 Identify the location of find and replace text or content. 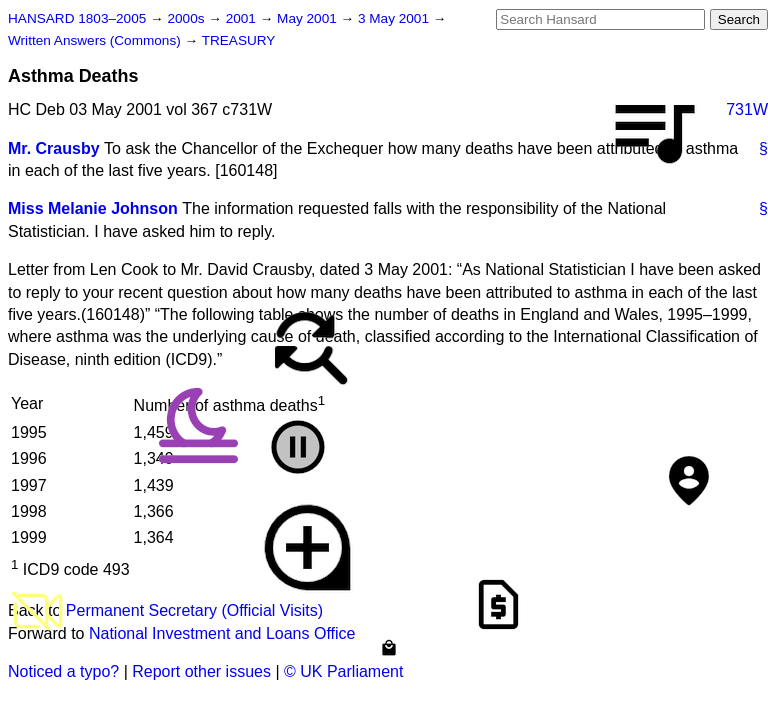
(309, 346).